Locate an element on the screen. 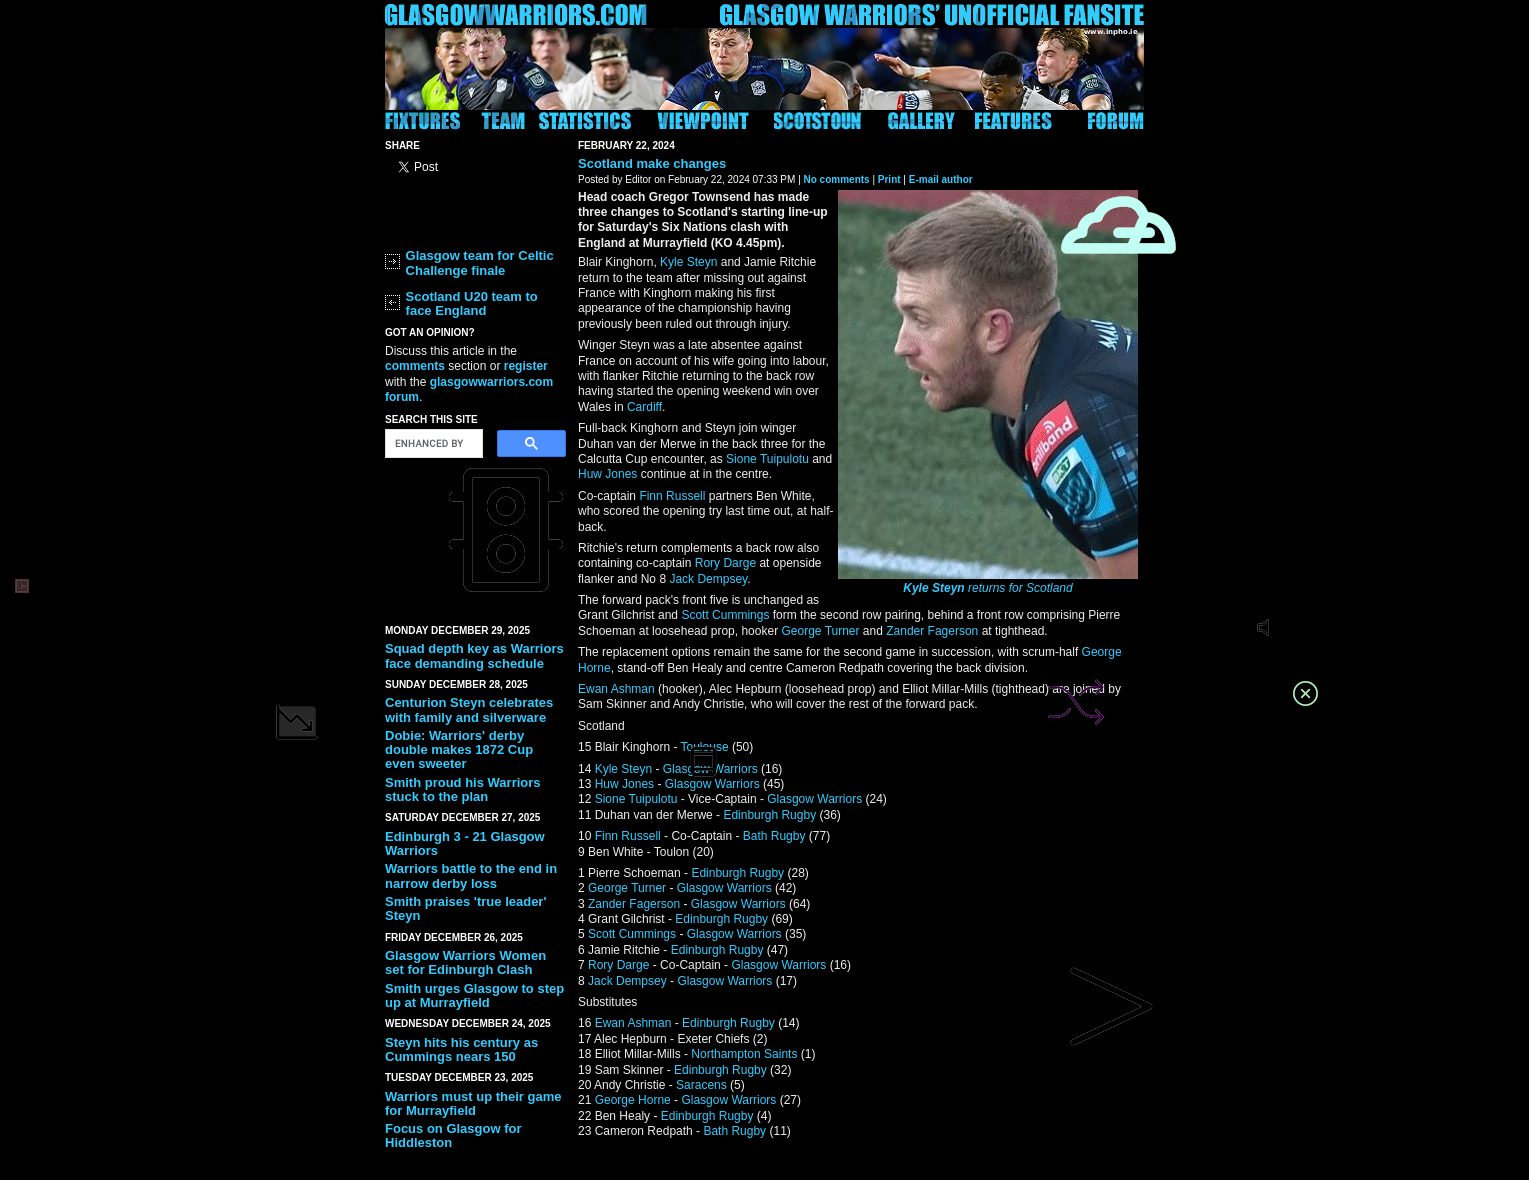 This screenshot has height=1180, width=1529. view declining trend data is located at coordinates (297, 722).